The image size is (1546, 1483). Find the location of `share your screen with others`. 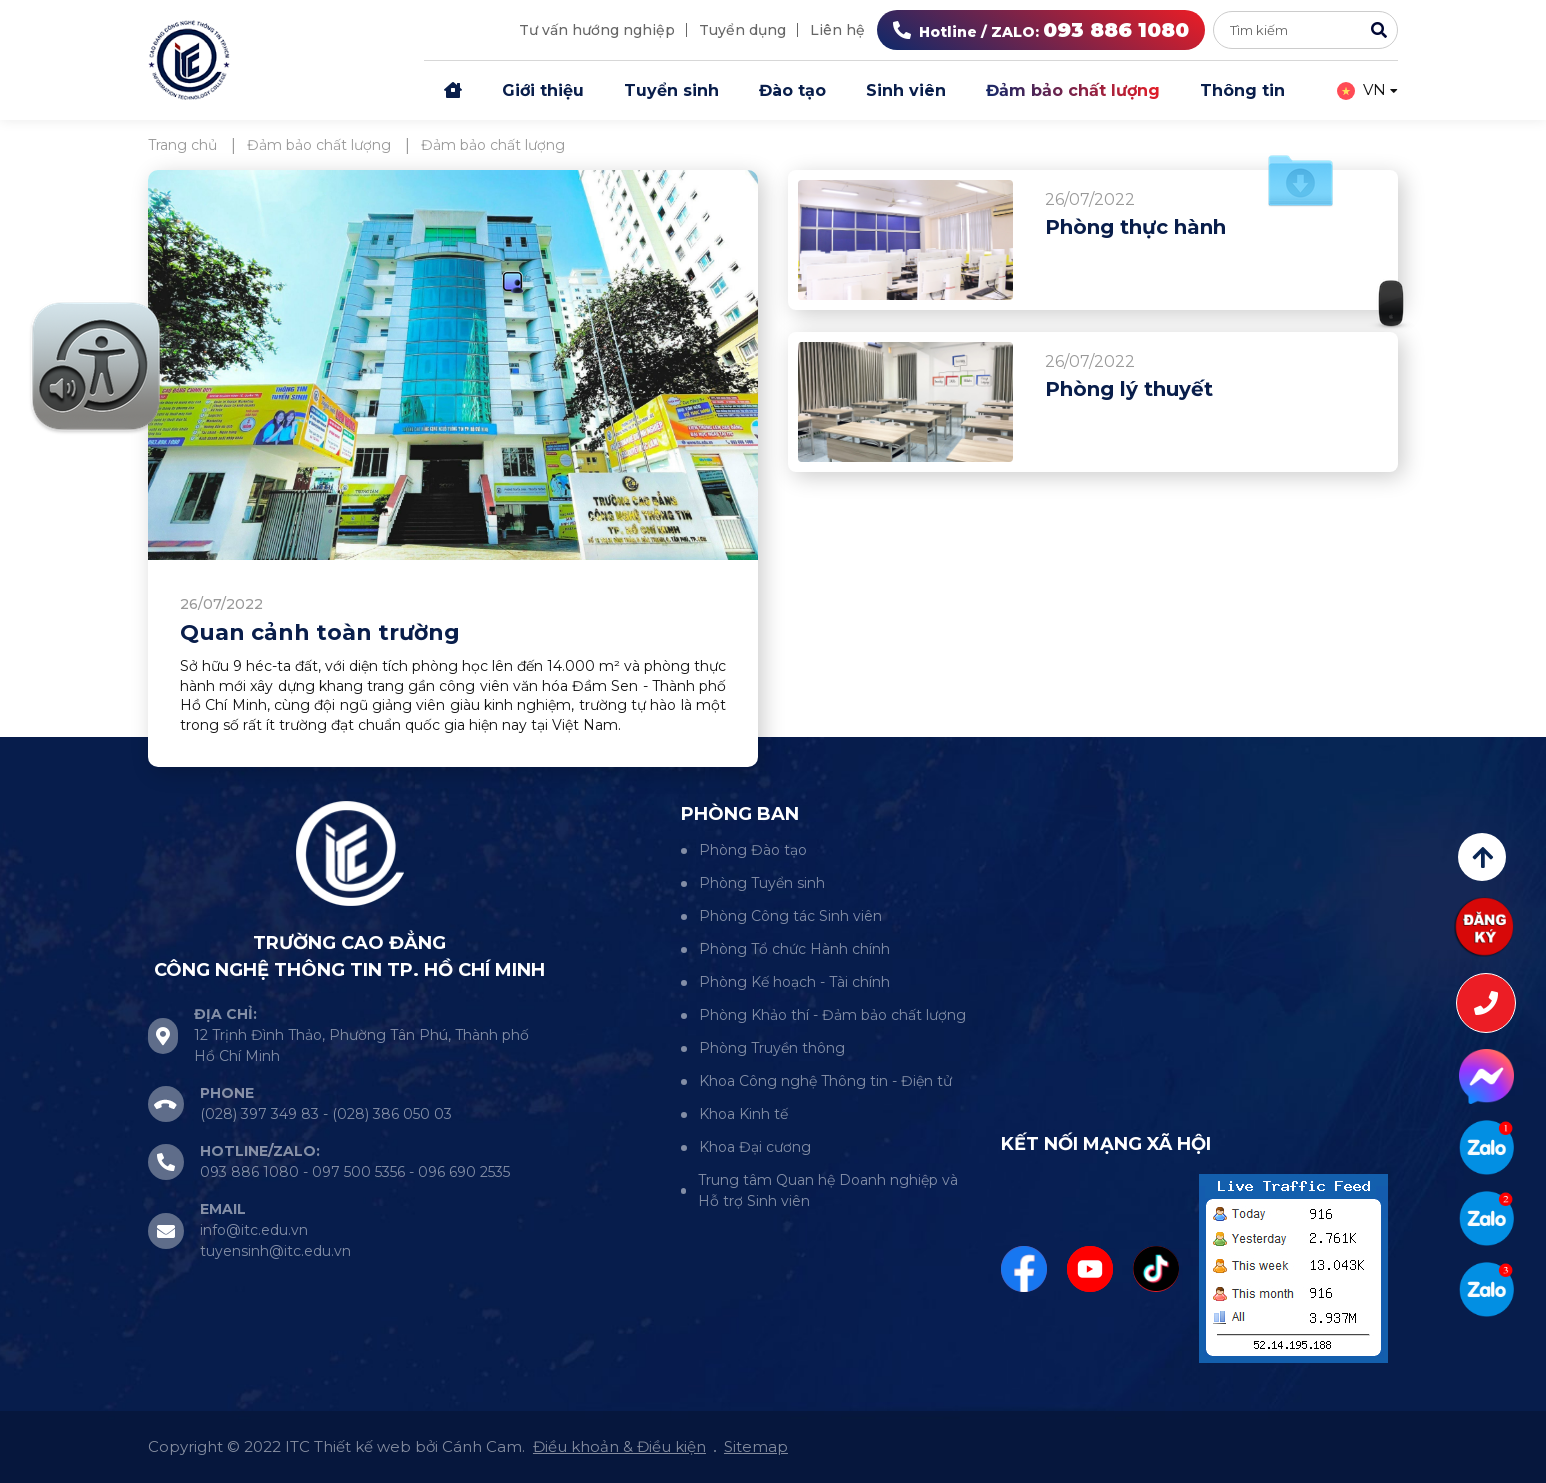

share your screen with others is located at coordinates (512, 281).